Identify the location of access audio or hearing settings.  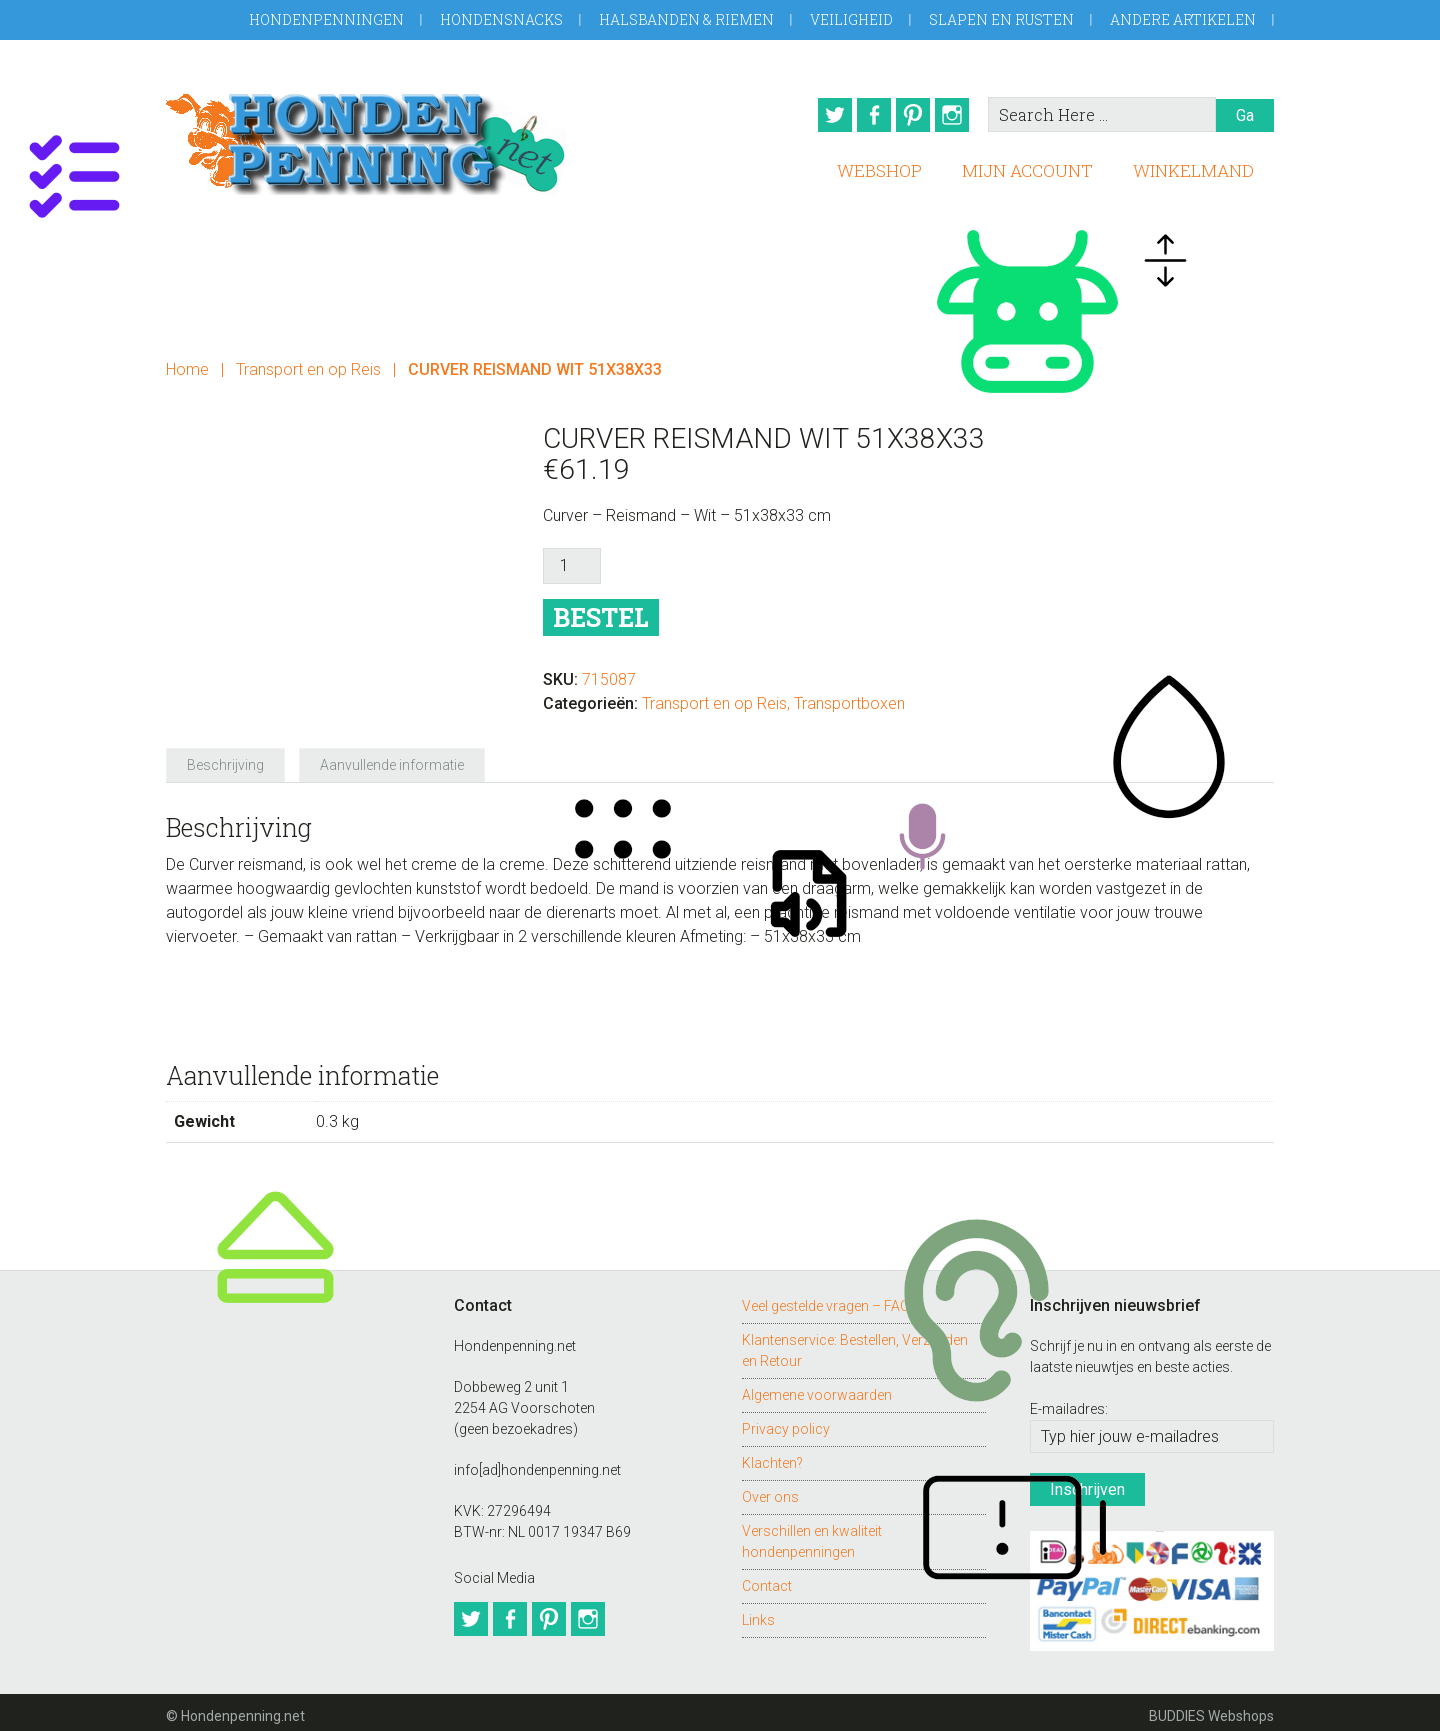
(976, 1310).